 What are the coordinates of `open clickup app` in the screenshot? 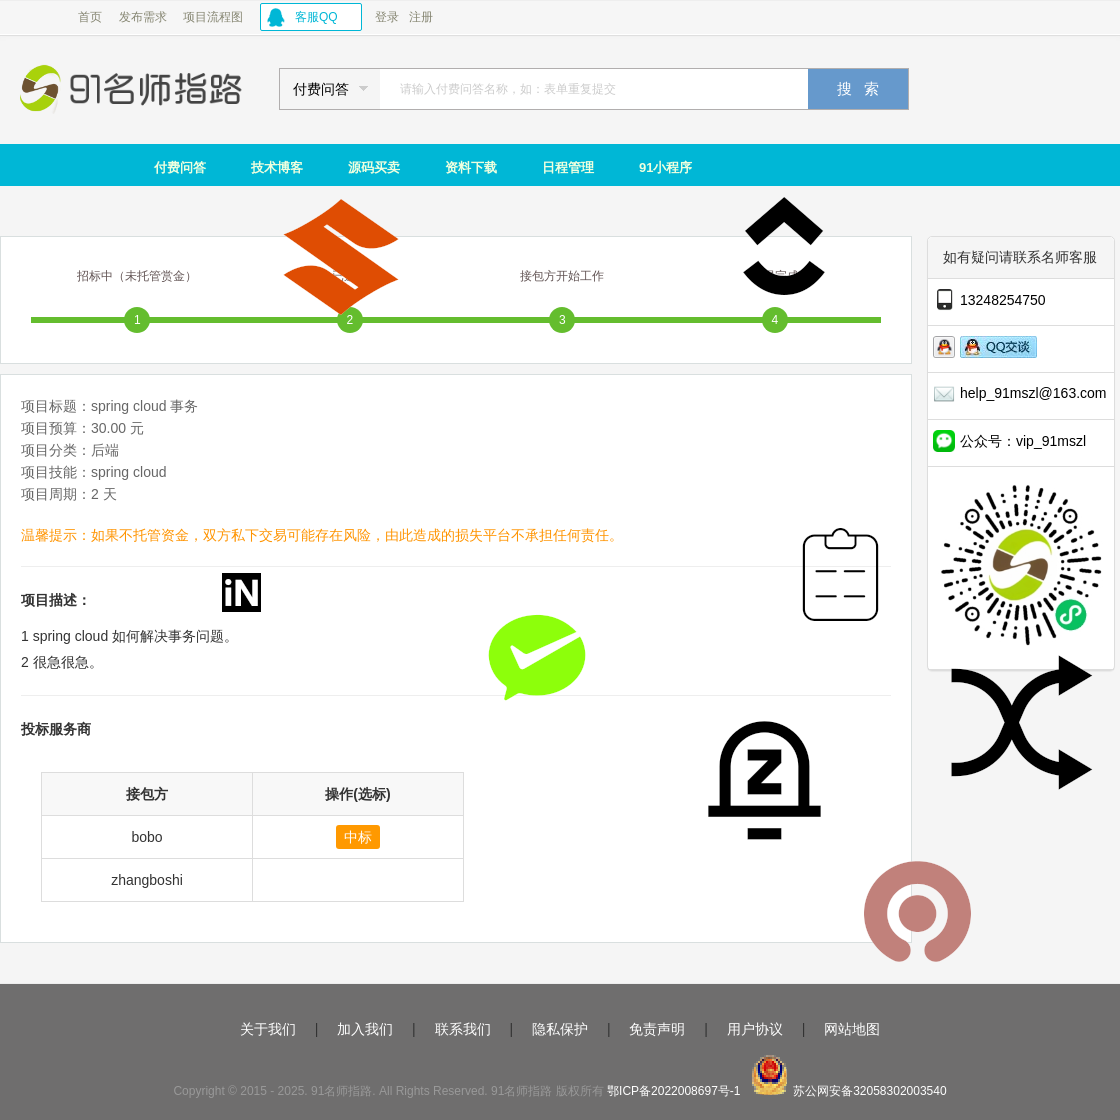 It's located at (784, 246).